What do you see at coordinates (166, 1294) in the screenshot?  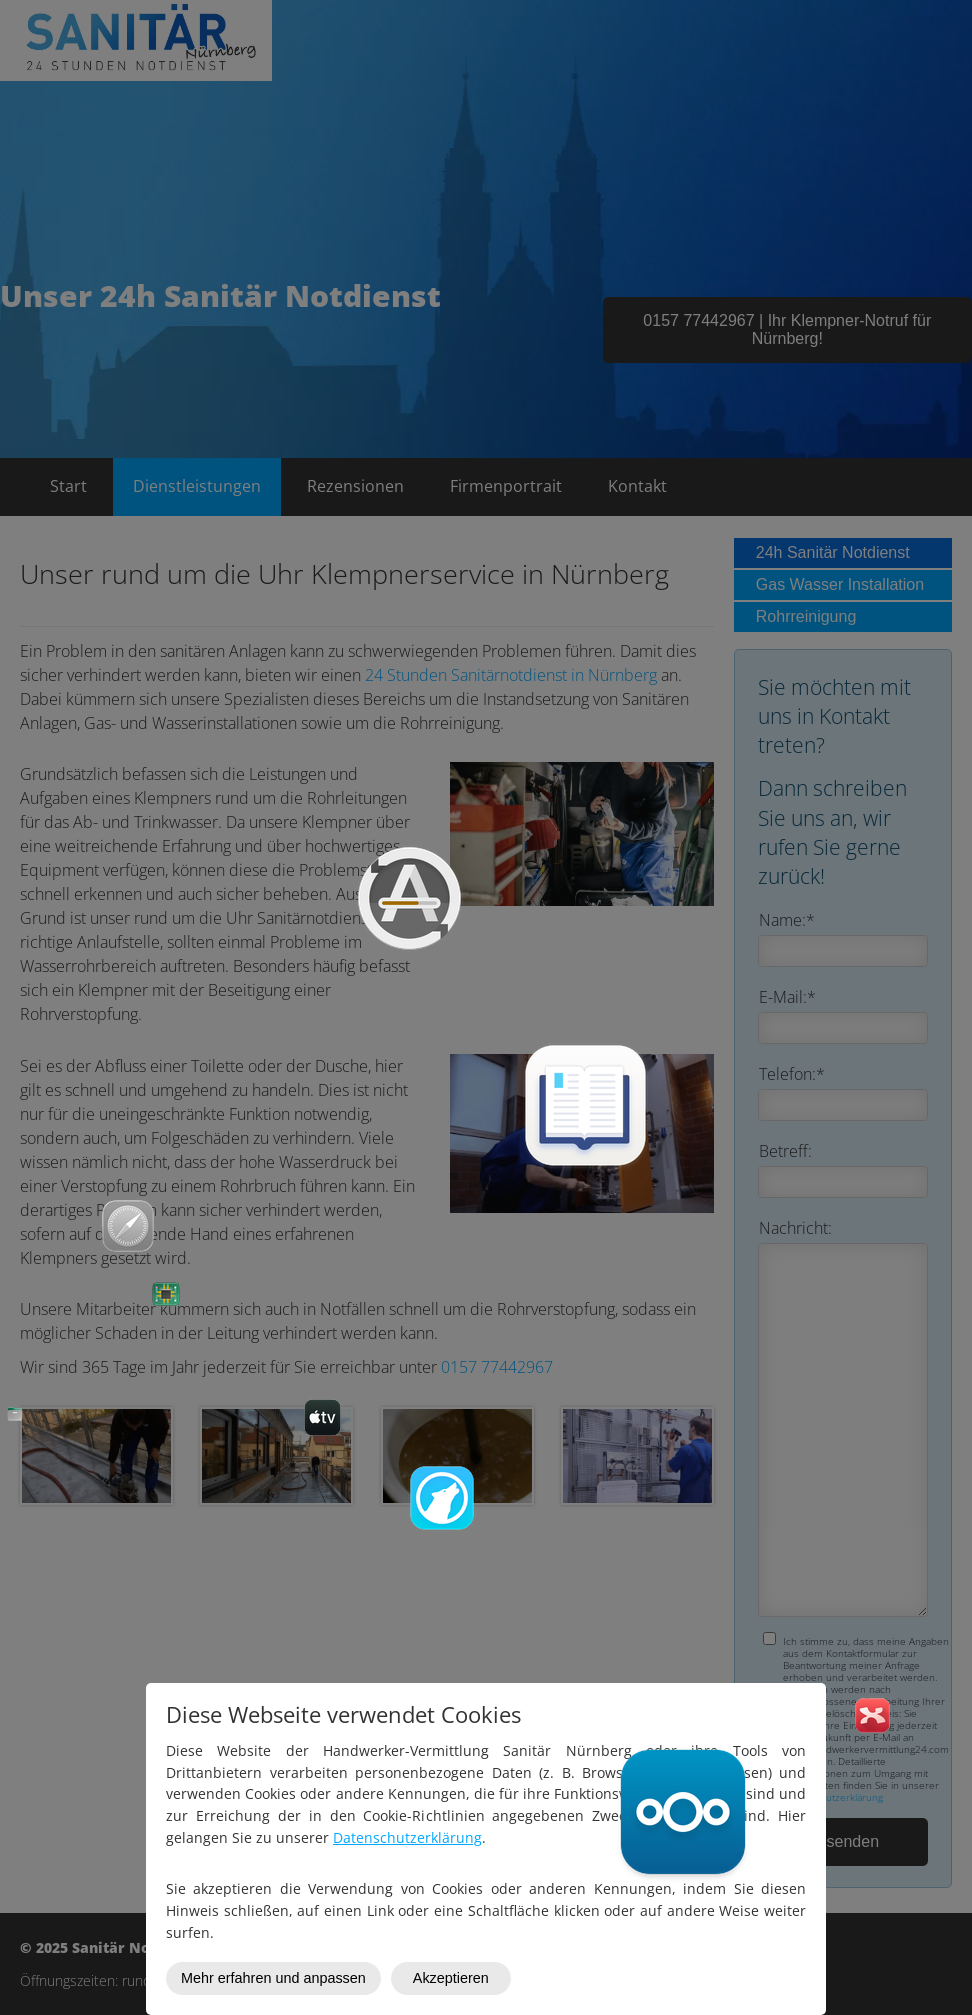 I see `open cpu-x system monitoring app` at bounding box center [166, 1294].